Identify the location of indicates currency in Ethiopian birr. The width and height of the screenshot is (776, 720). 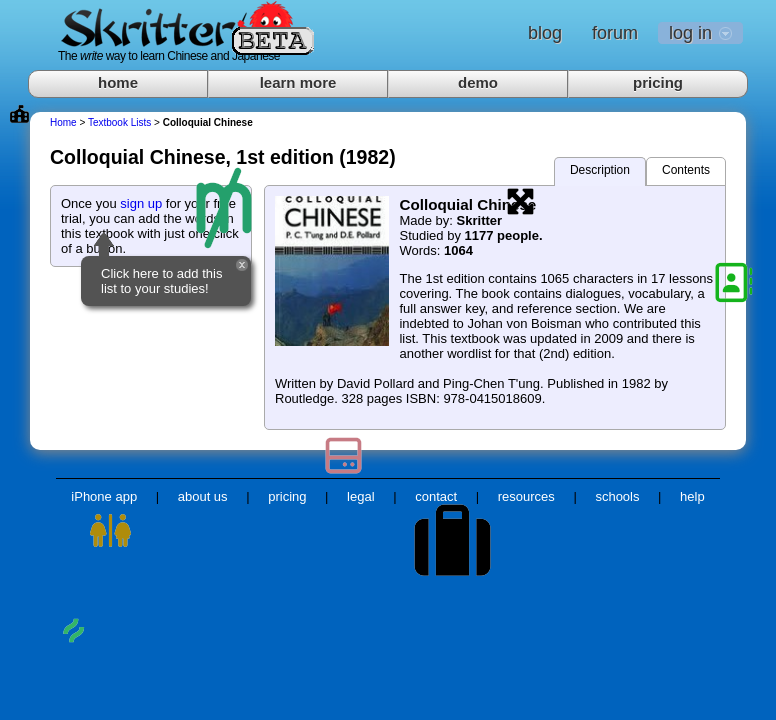
(224, 208).